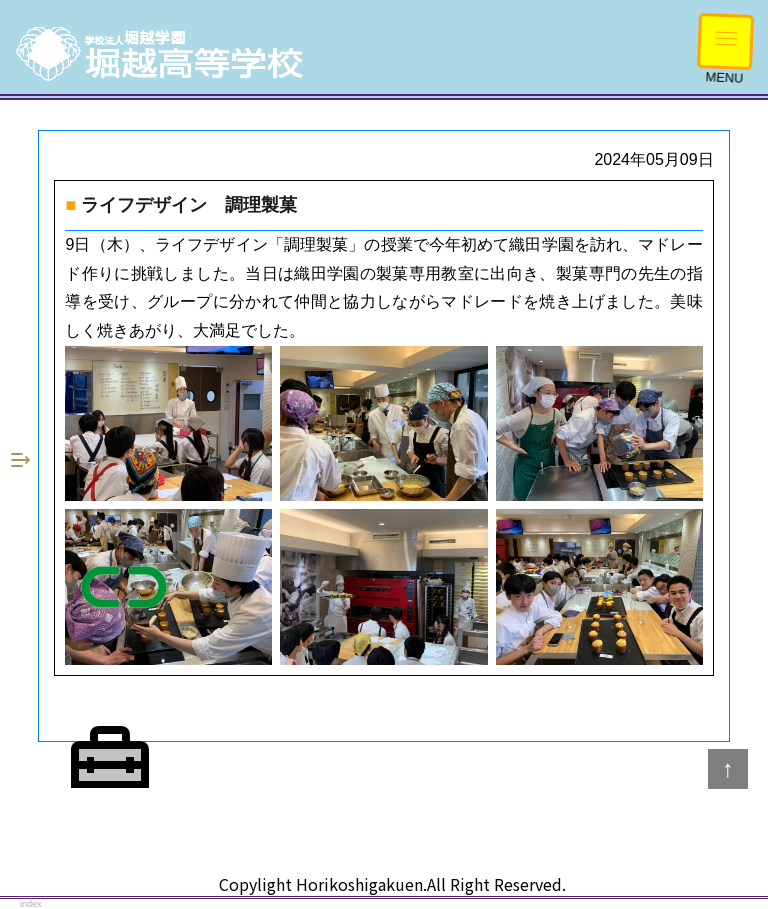  I want to click on disable text wrapping in editor, so click(20, 460).